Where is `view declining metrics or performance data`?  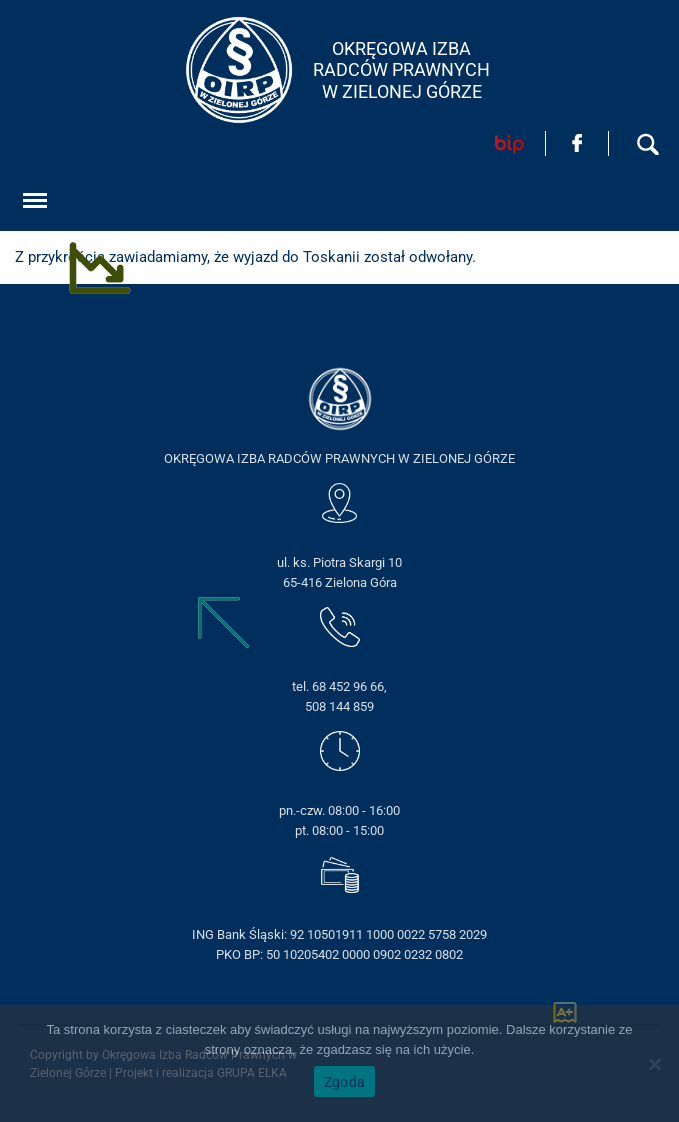
view declining metrics or performance data is located at coordinates (100, 268).